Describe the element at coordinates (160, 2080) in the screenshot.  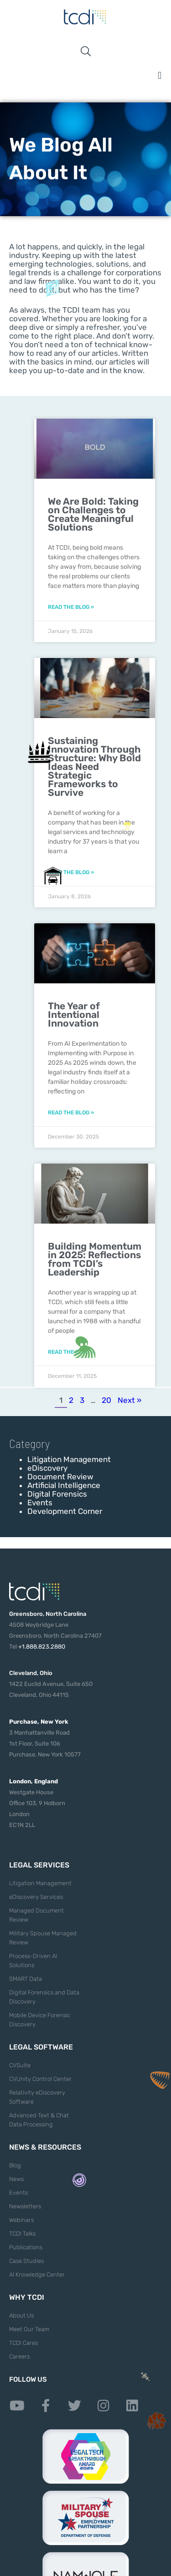
I see `select a monster or creature type in a game` at that location.